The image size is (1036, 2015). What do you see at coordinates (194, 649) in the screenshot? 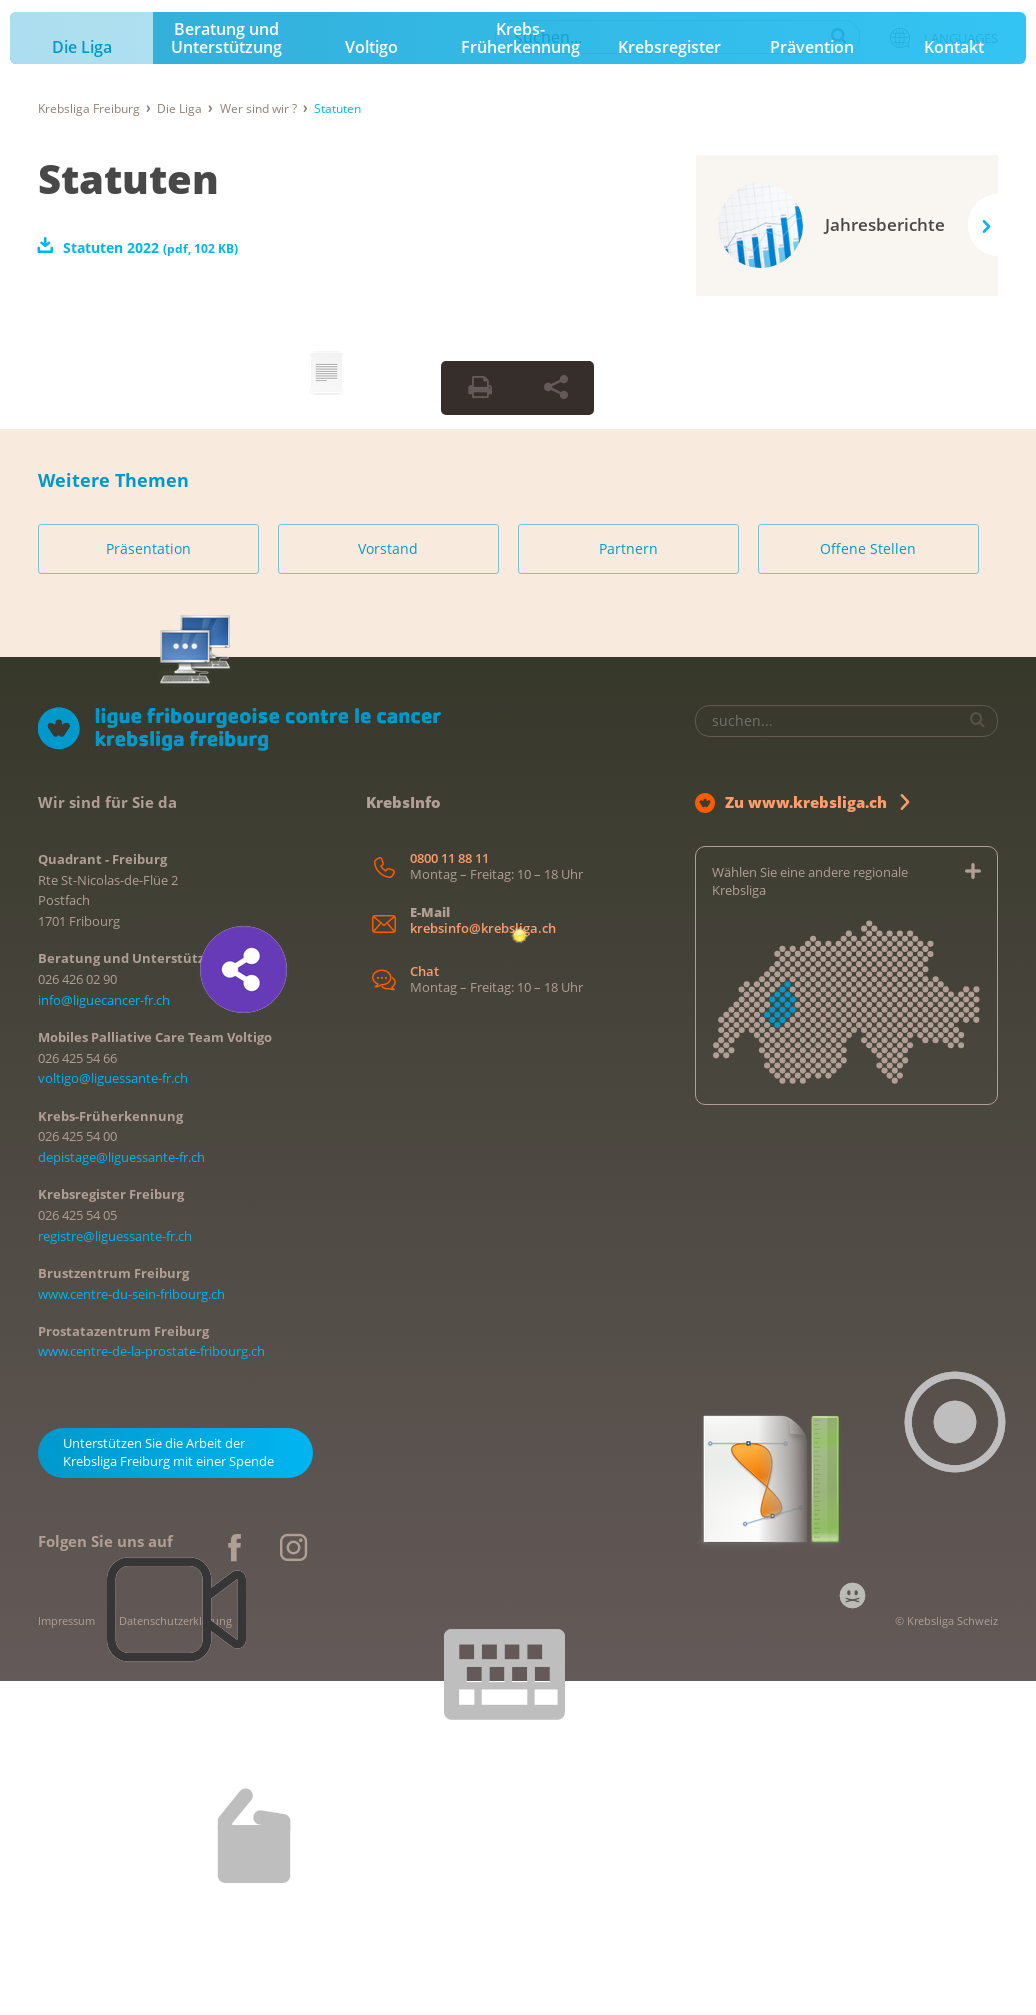
I see `indicates data is being transmitted over the network` at bounding box center [194, 649].